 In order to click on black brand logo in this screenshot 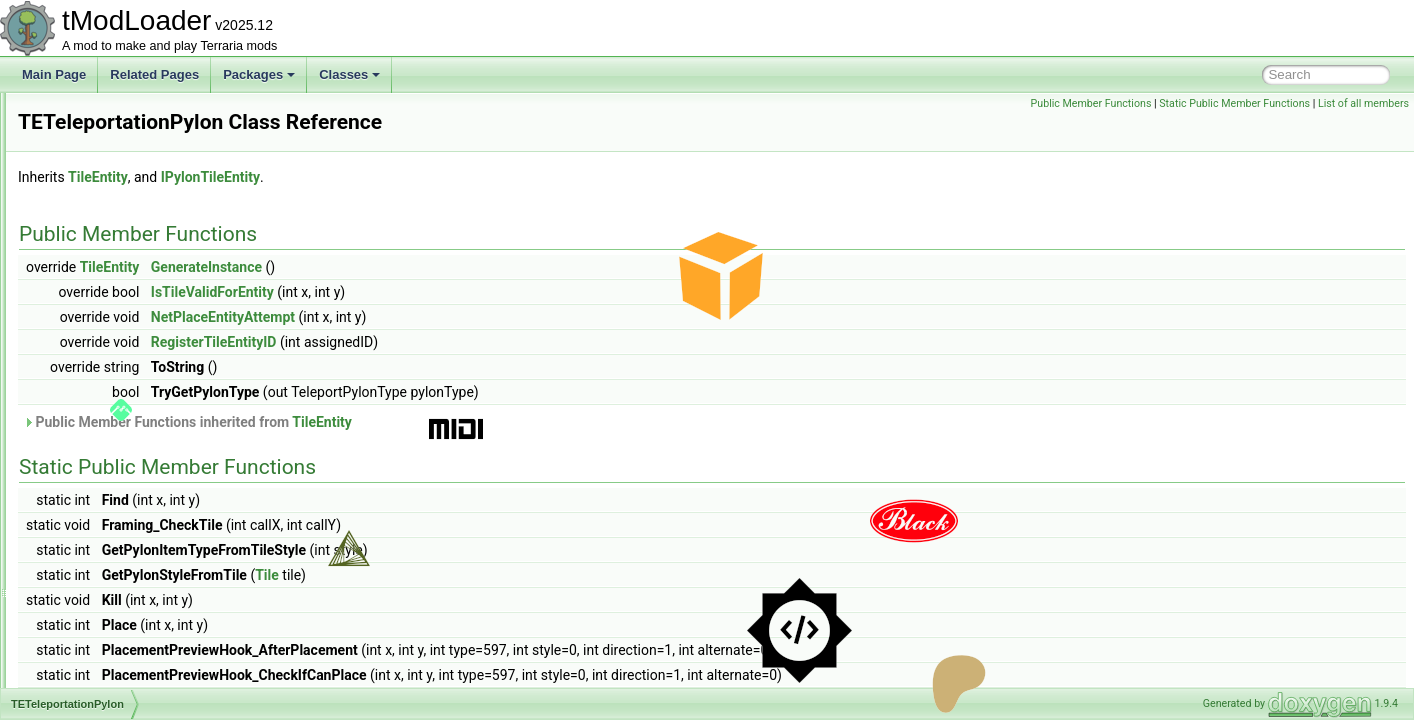, I will do `click(914, 521)`.